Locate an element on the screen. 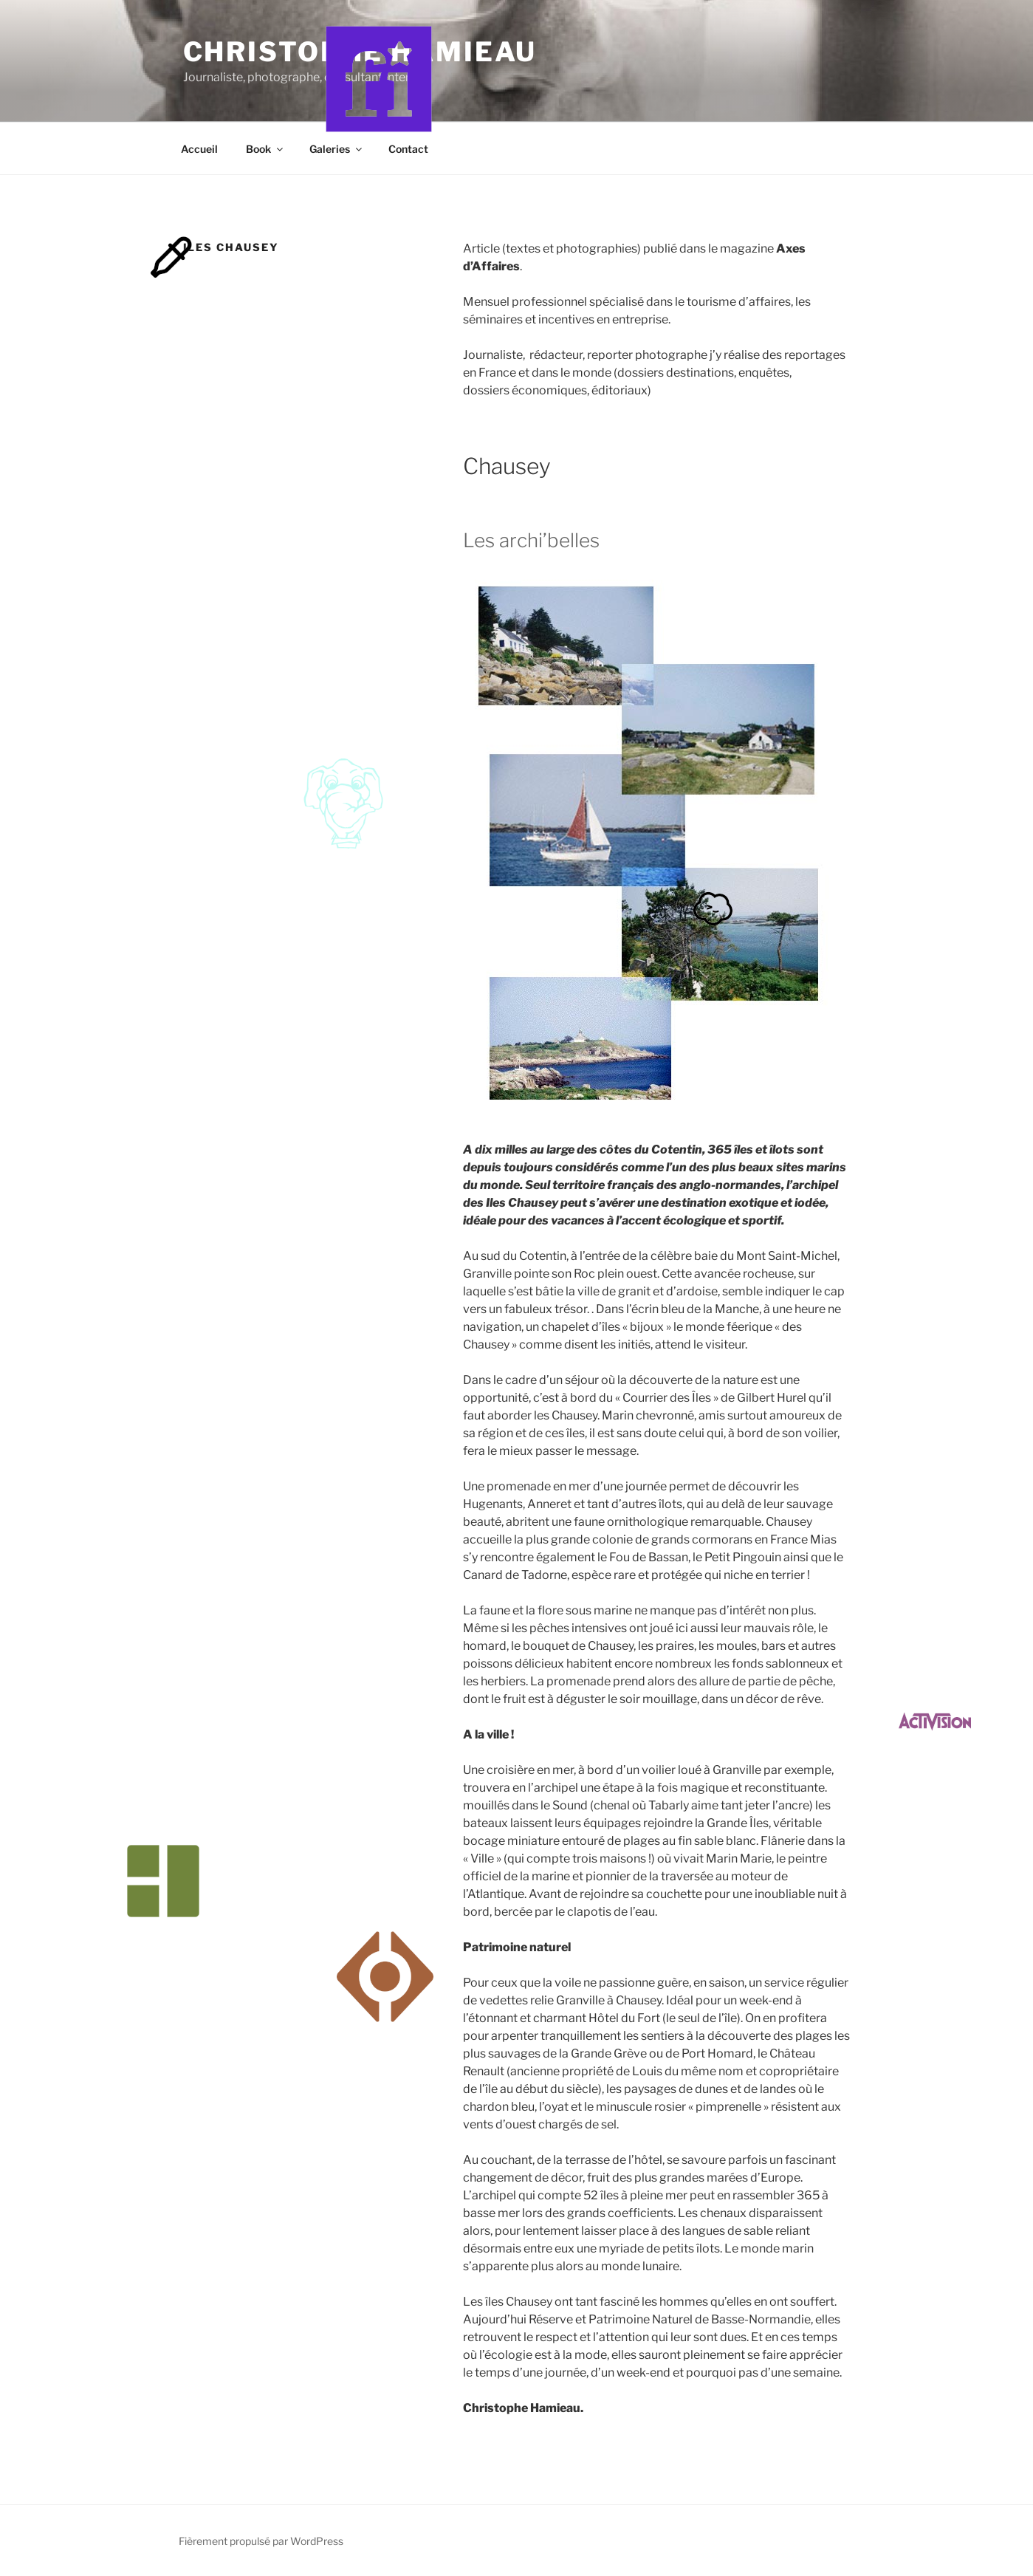  codestream logo is located at coordinates (385, 1976).